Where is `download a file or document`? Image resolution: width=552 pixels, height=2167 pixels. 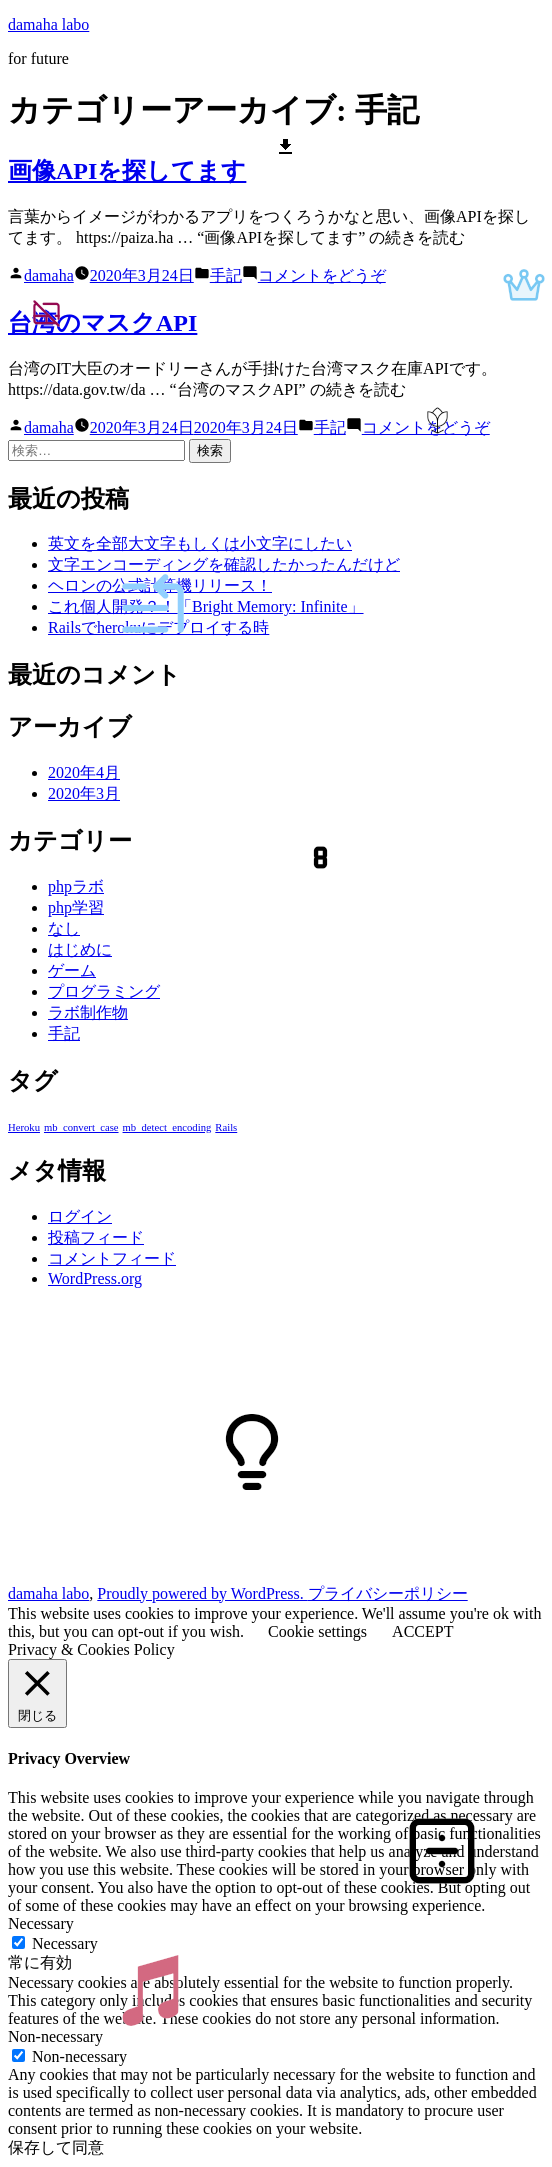
download a file or document is located at coordinates (285, 146).